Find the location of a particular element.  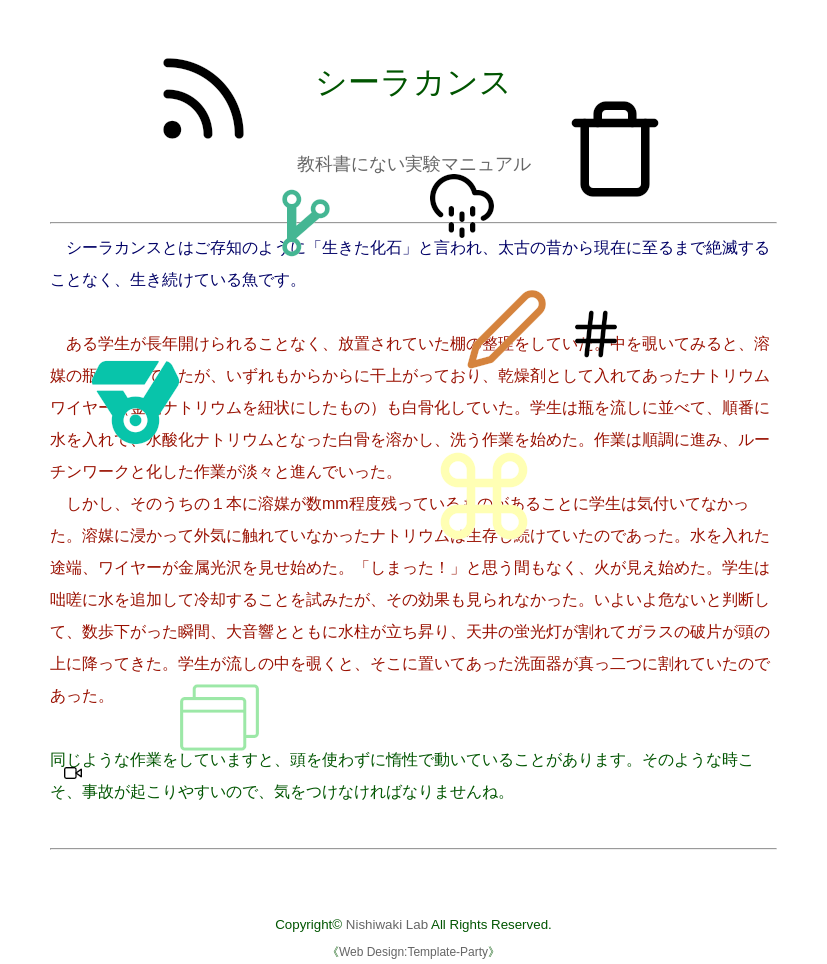

view open browser windows is located at coordinates (219, 717).